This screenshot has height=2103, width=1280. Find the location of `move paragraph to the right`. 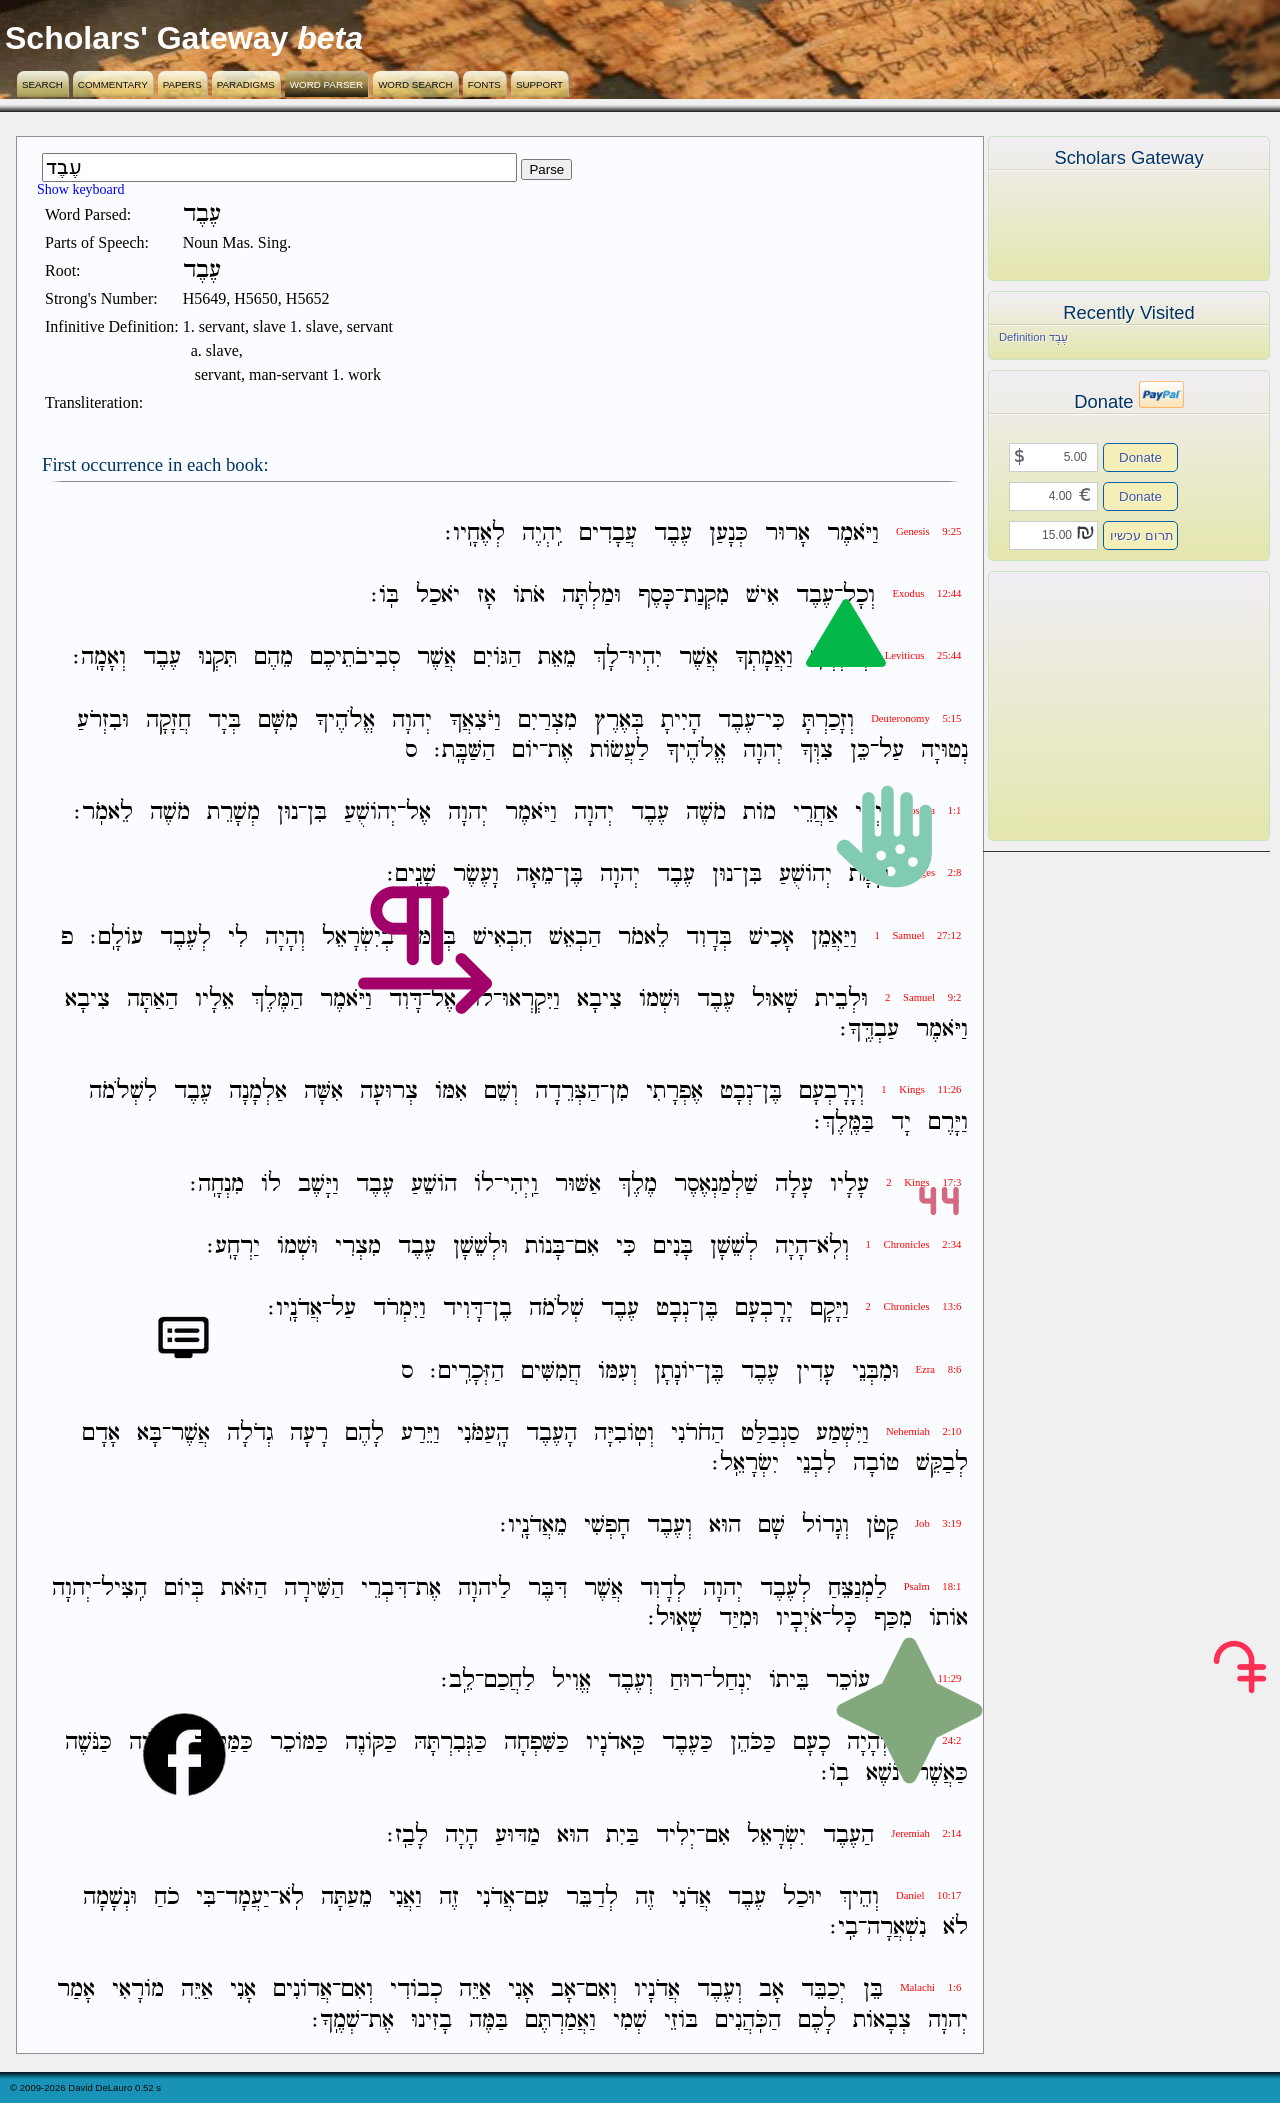

move paragraph to the right is located at coordinates (425, 947).